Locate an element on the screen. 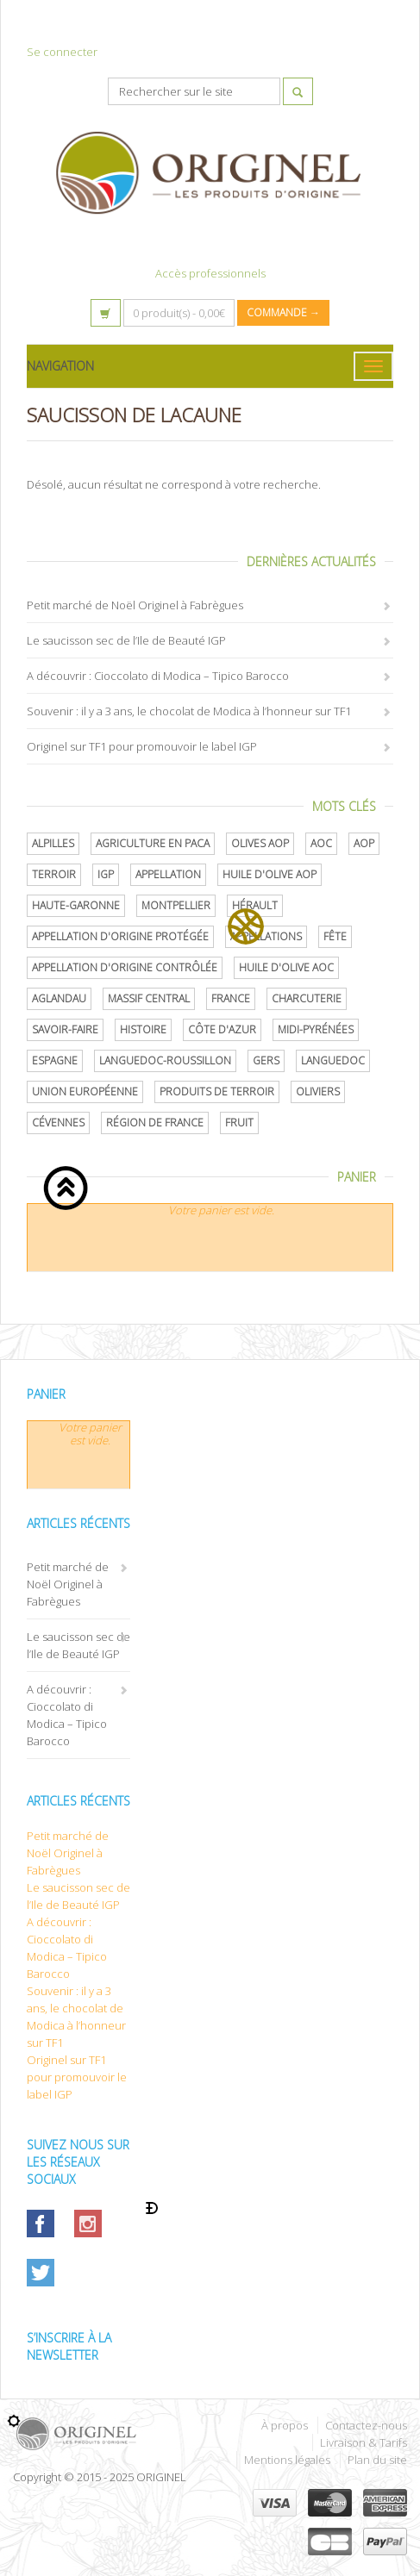 The height and width of the screenshot is (2576, 420). adjust screen brightness to a lower setting is located at coordinates (14, 2421).